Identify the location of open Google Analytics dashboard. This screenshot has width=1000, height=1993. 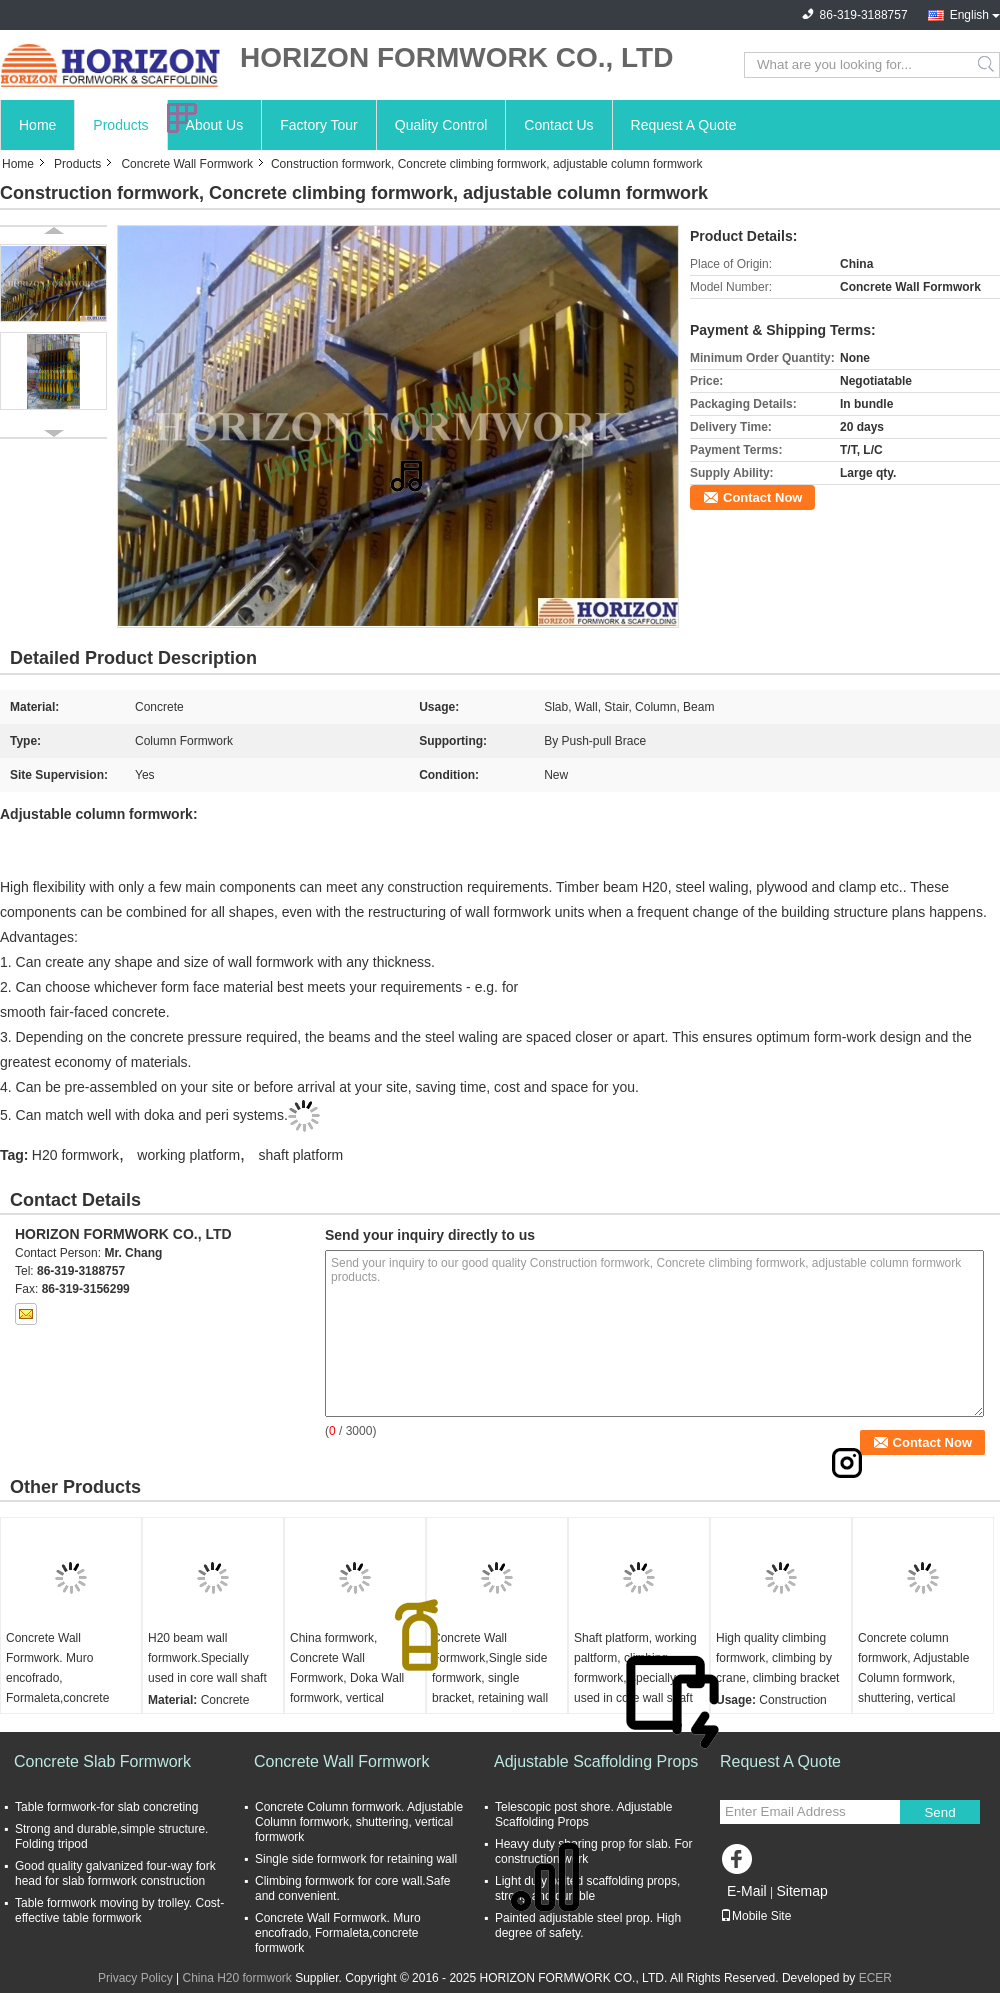
(545, 1877).